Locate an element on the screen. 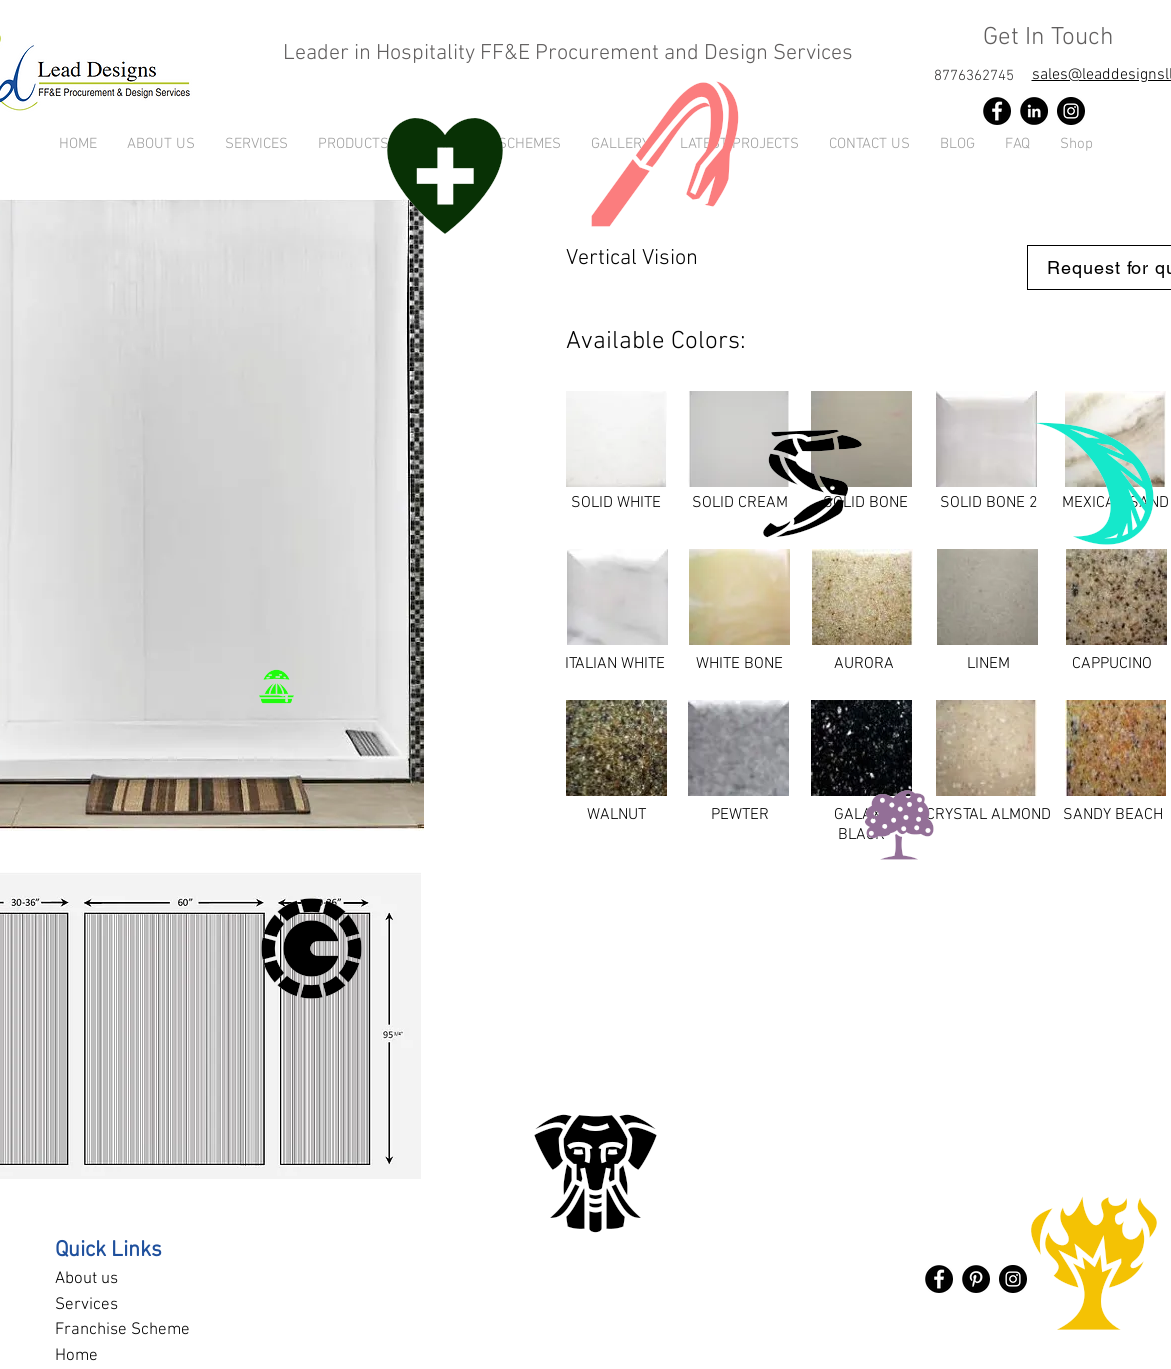 The height and width of the screenshot is (1369, 1171). access orchard or farming features is located at coordinates (899, 824).